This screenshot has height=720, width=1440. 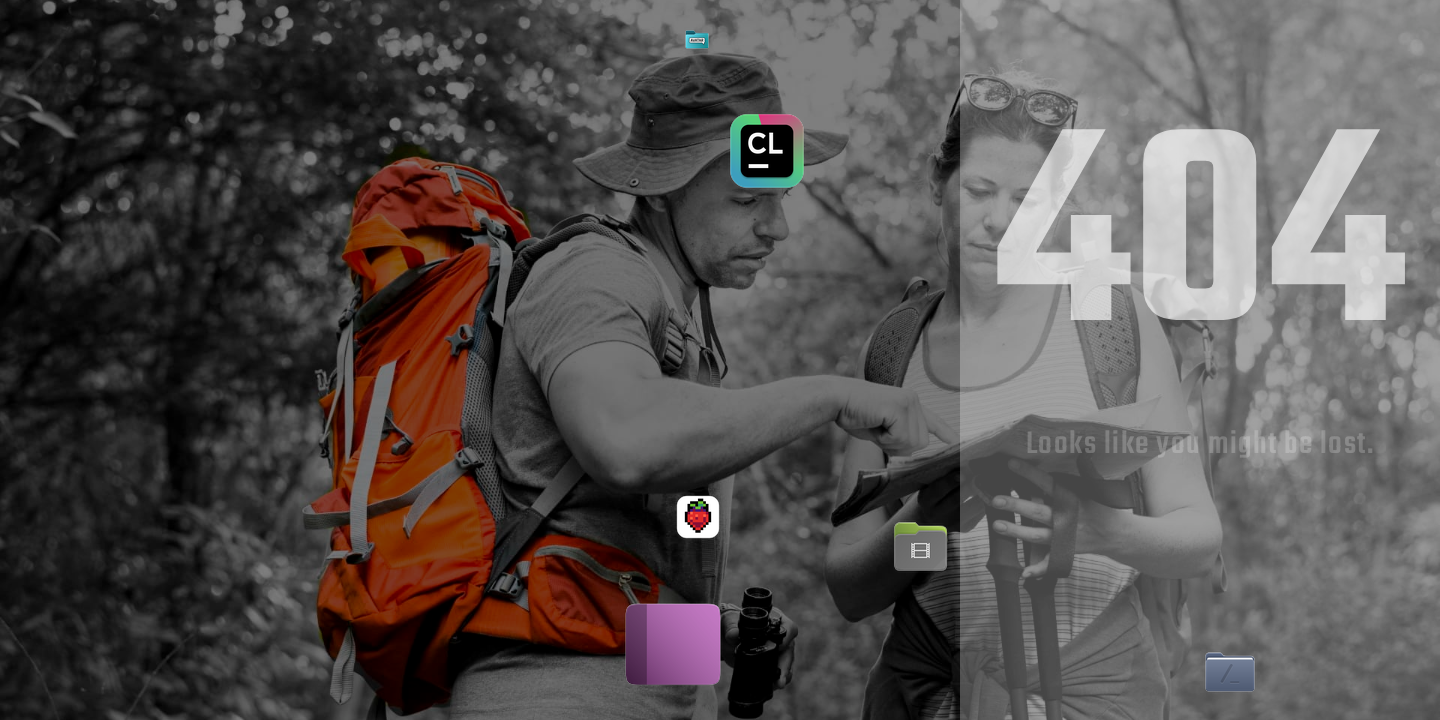 I want to click on open vrchat avatar files folder, so click(x=697, y=40).